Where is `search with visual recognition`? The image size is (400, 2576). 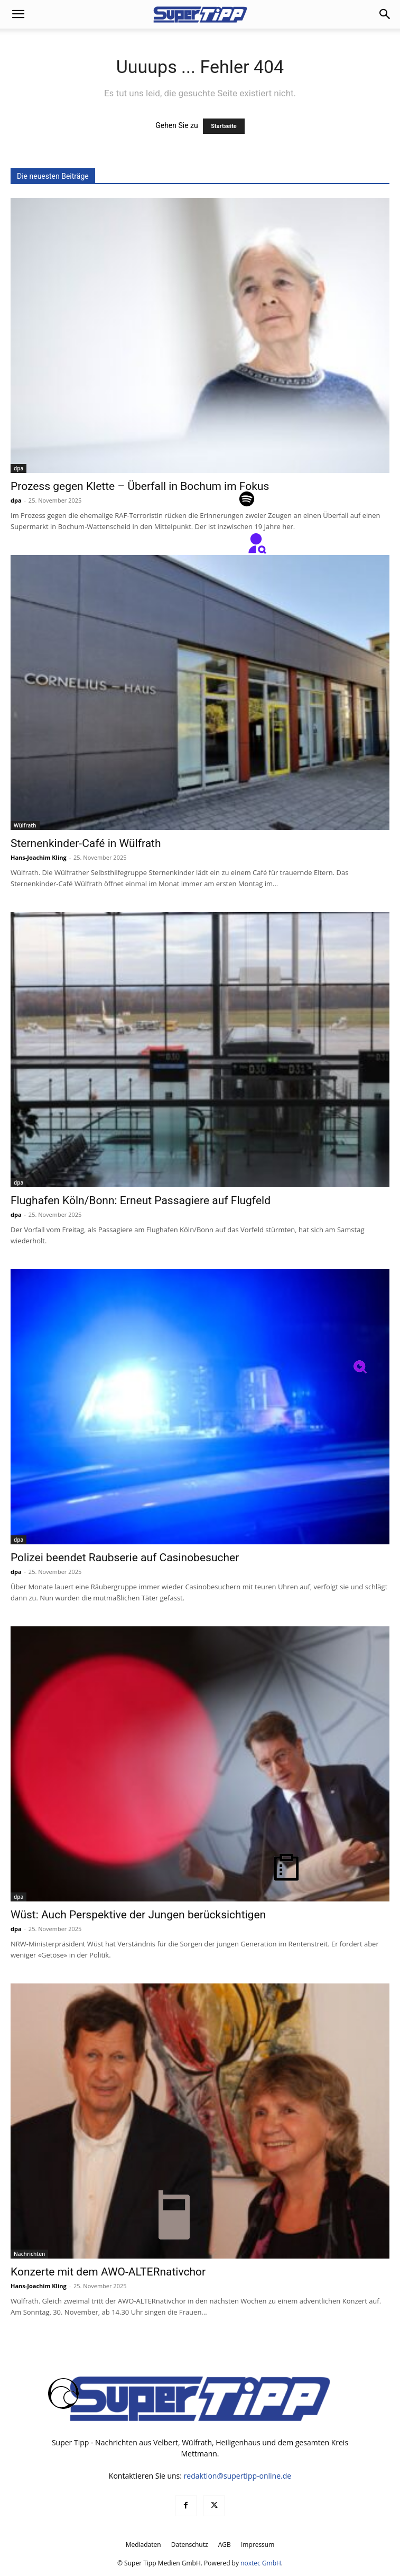 search with visual recognition is located at coordinates (360, 1367).